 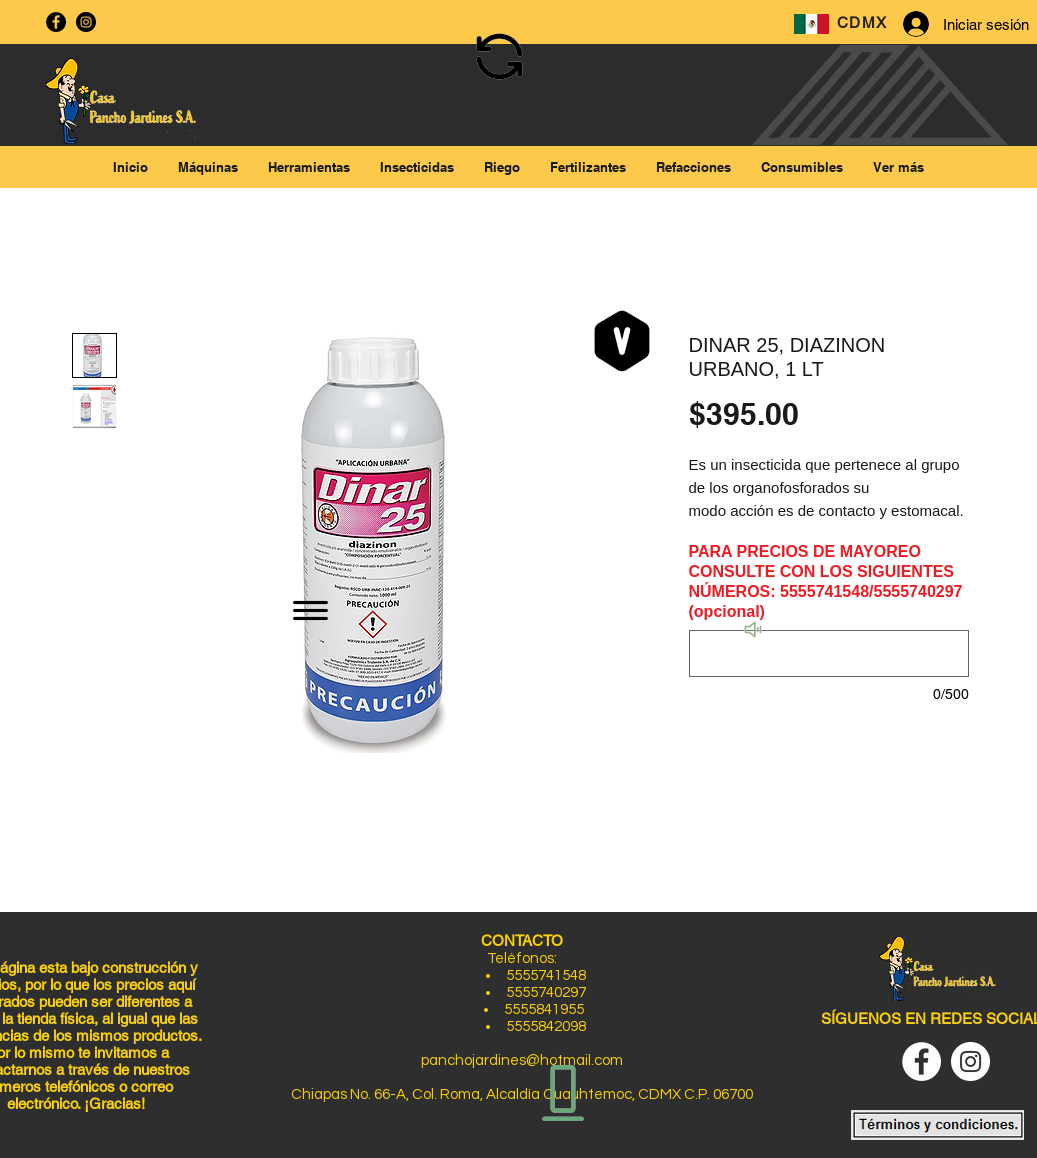 I want to click on increase or maximize volume, so click(x=752, y=629).